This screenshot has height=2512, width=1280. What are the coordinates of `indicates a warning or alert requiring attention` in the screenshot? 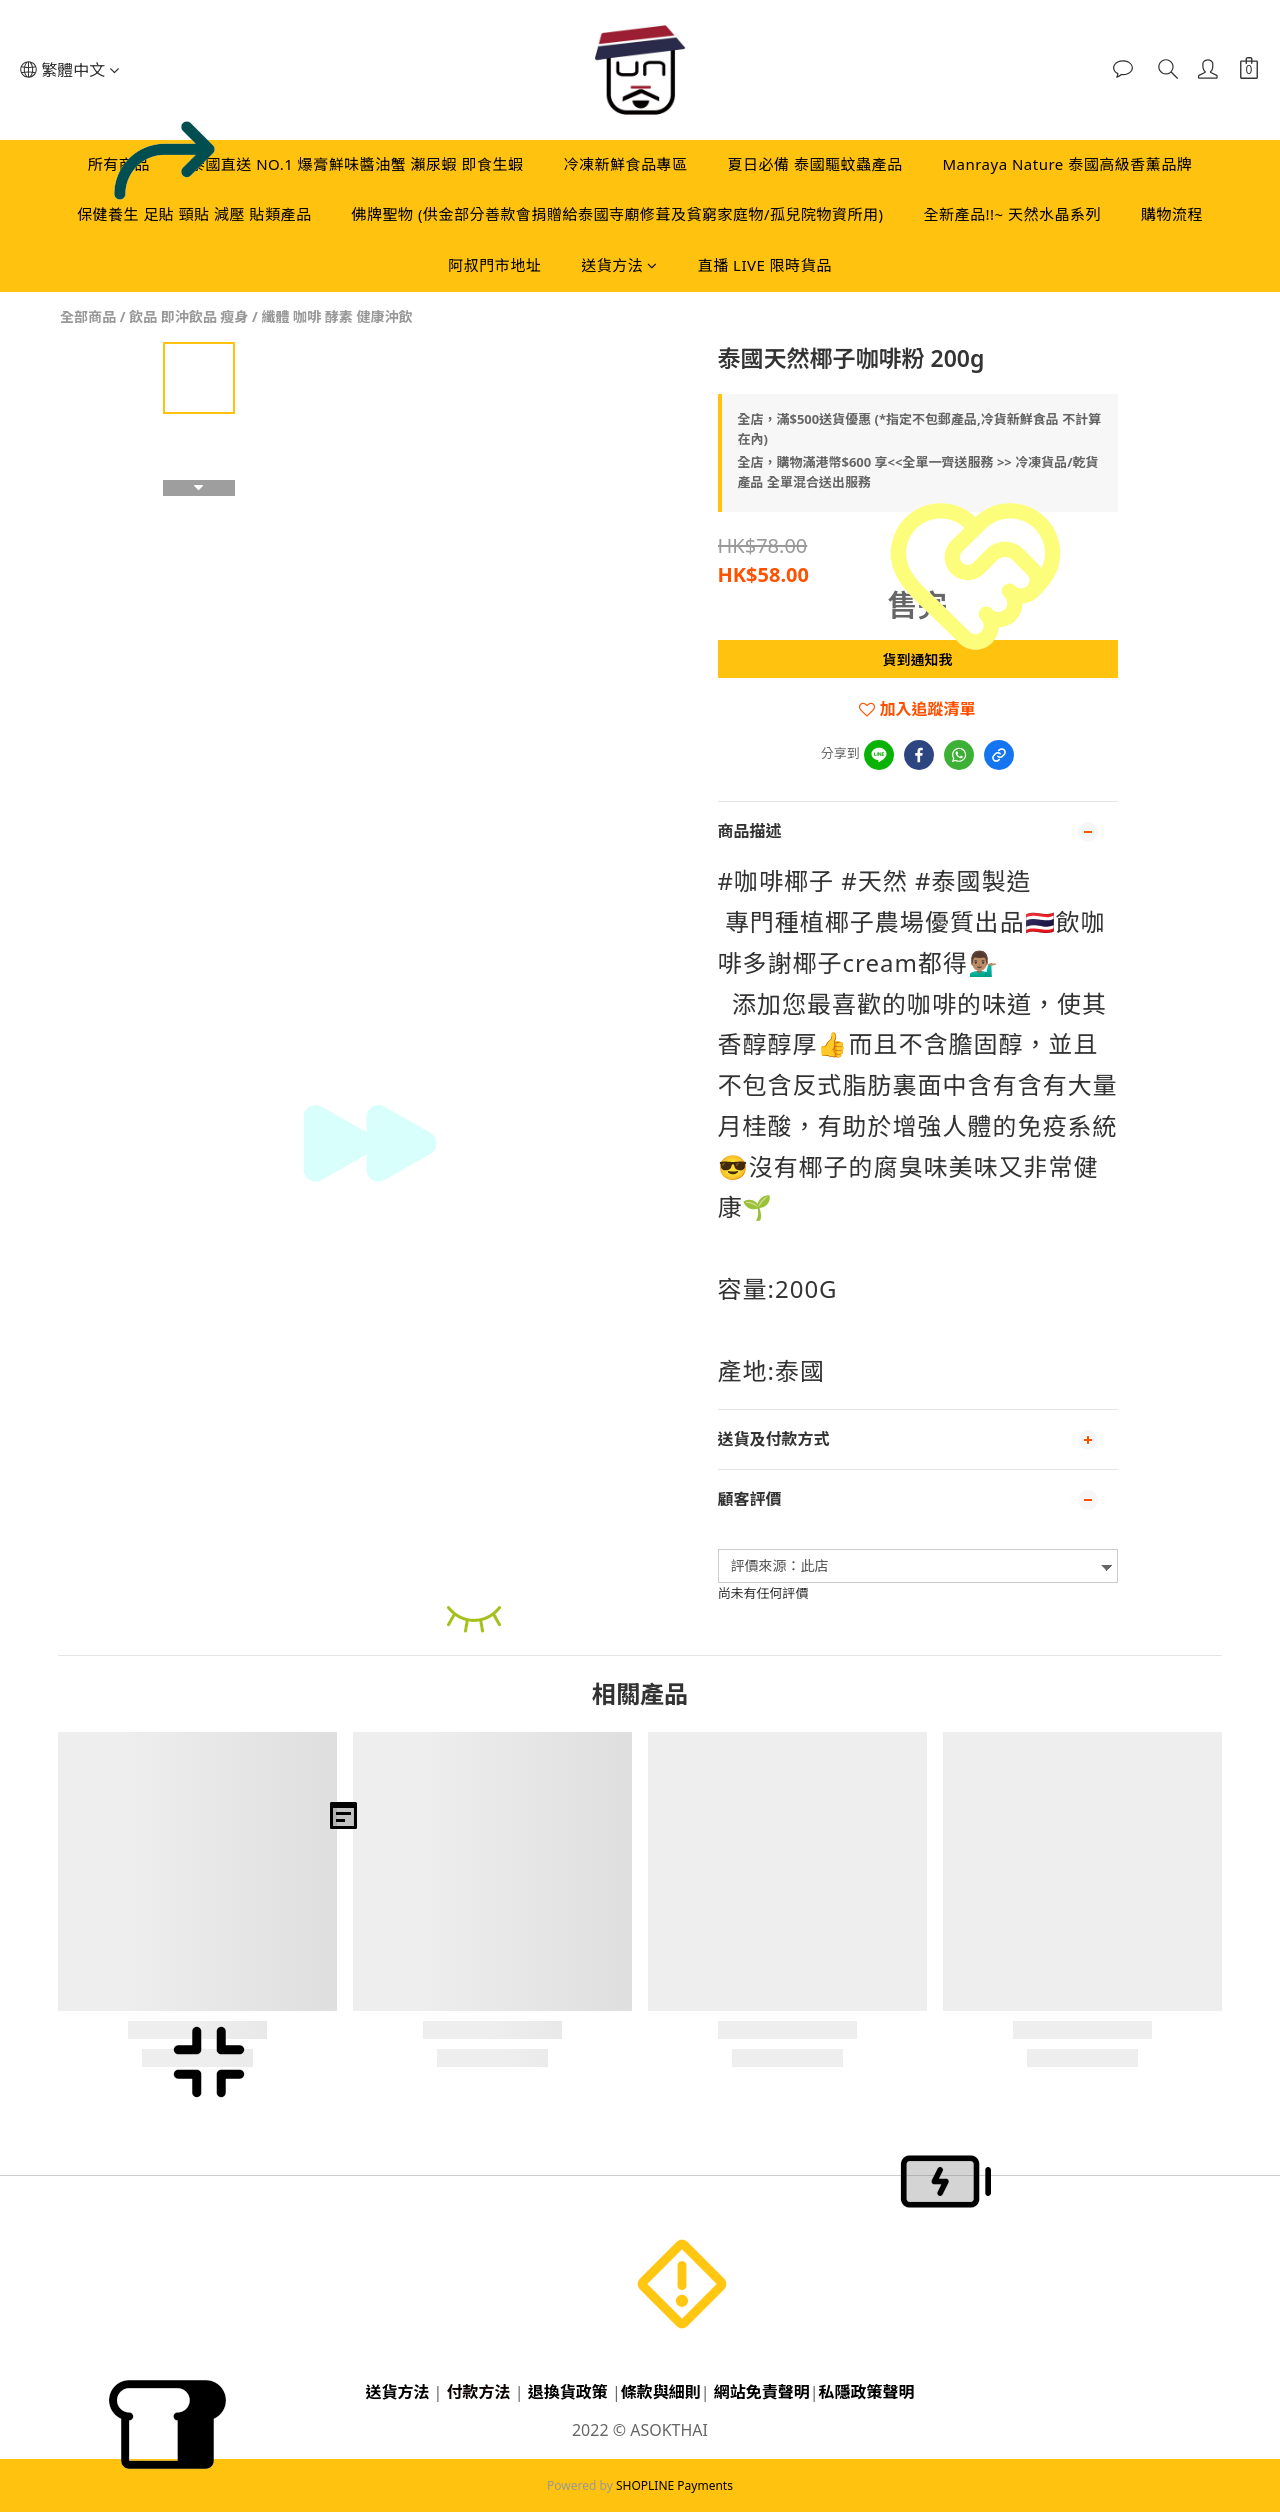 It's located at (682, 2284).